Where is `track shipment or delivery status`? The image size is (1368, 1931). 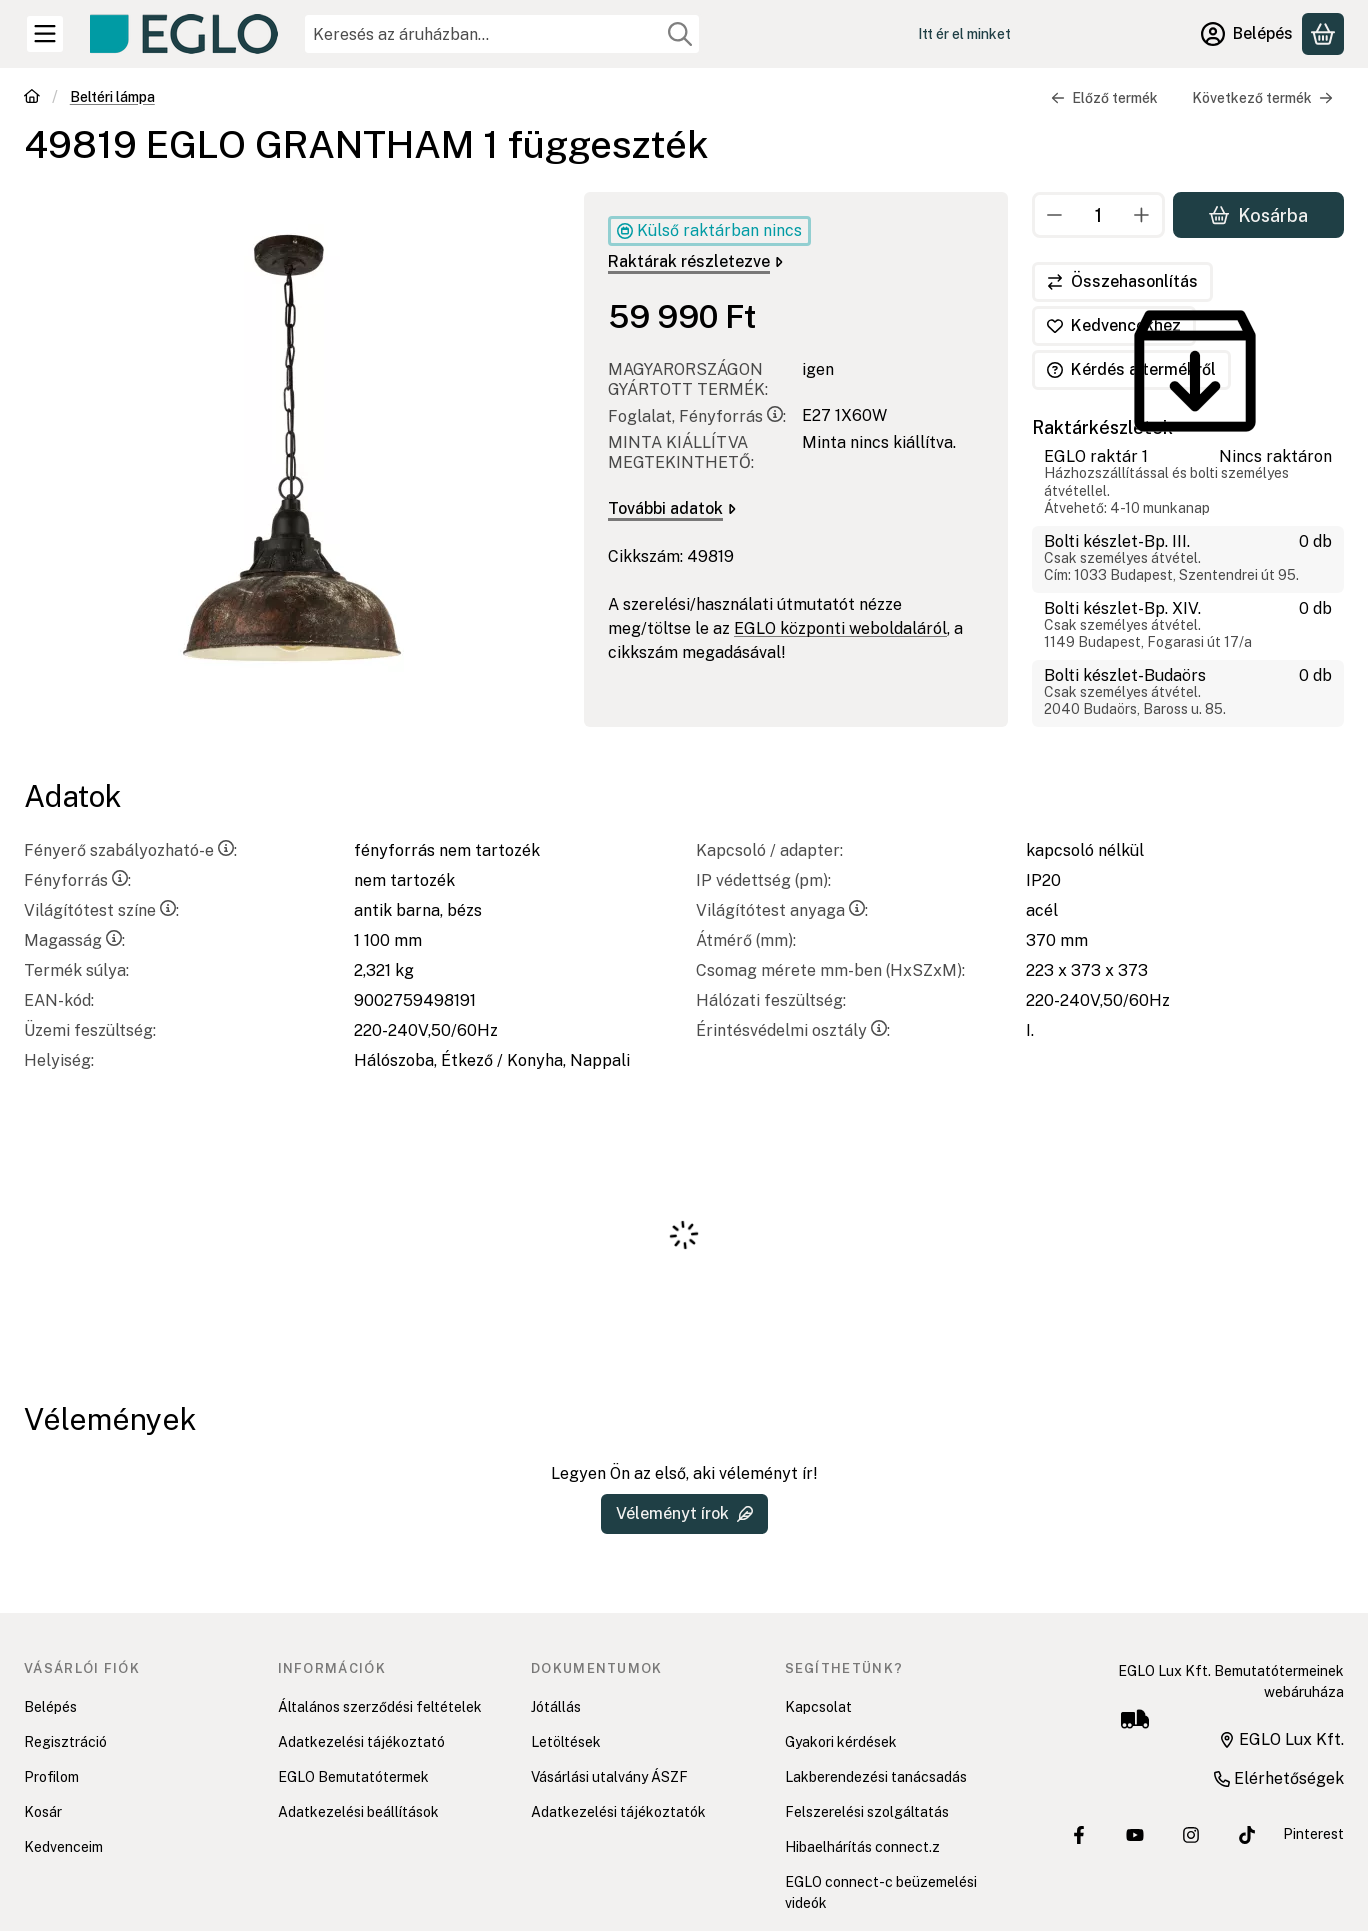
track shipment or delivery status is located at coordinates (1135, 1719).